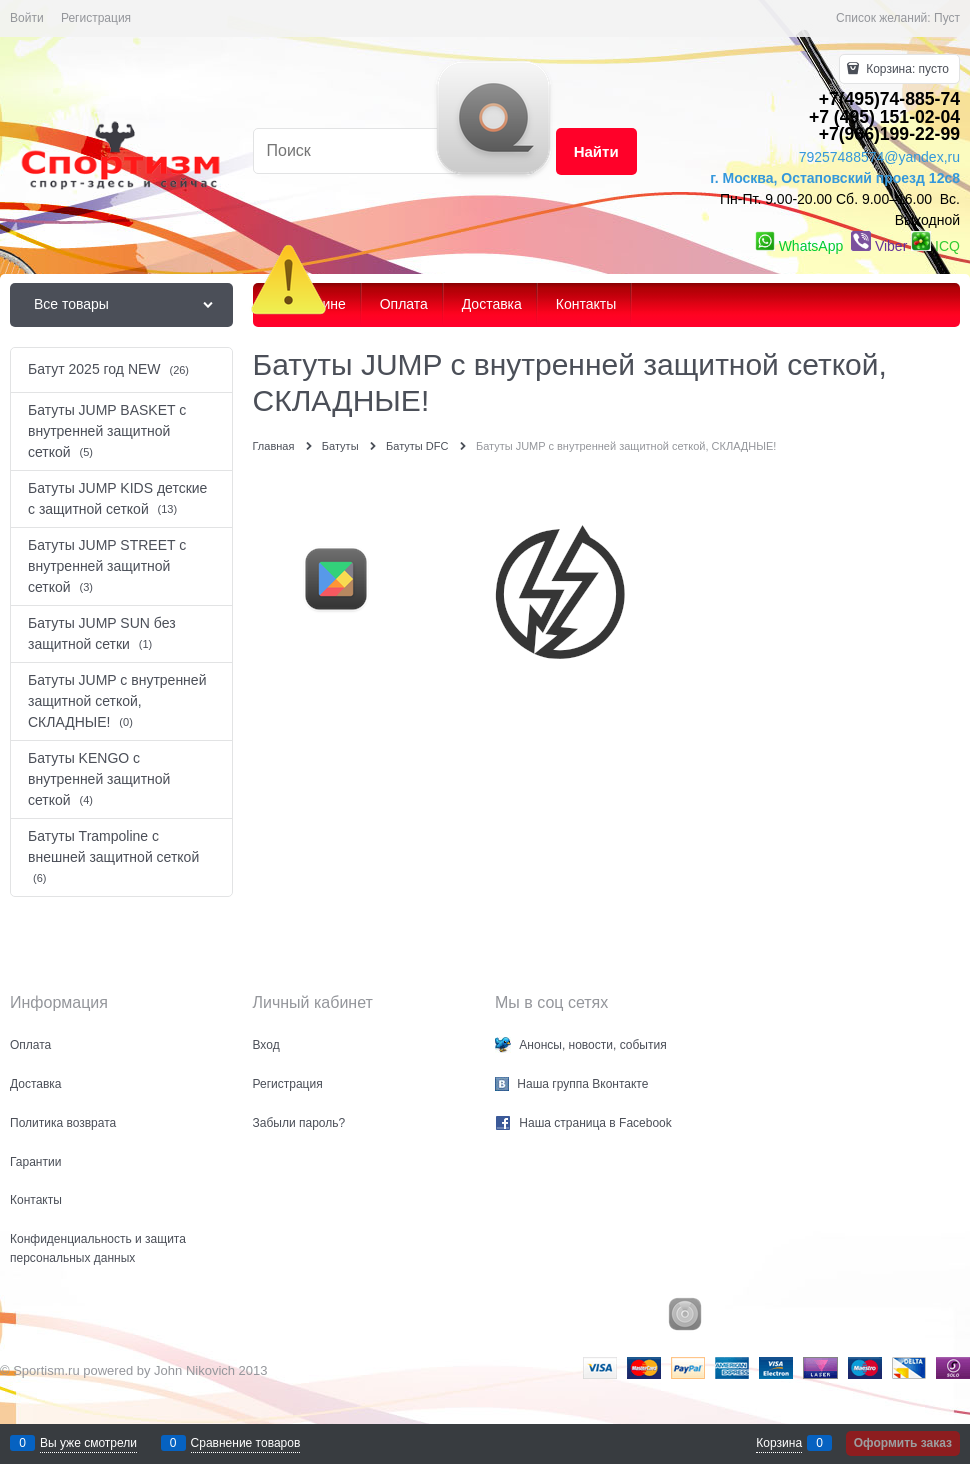  What do you see at coordinates (288, 279) in the screenshot?
I see `indicates a warning or caution message` at bounding box center [288, 279].